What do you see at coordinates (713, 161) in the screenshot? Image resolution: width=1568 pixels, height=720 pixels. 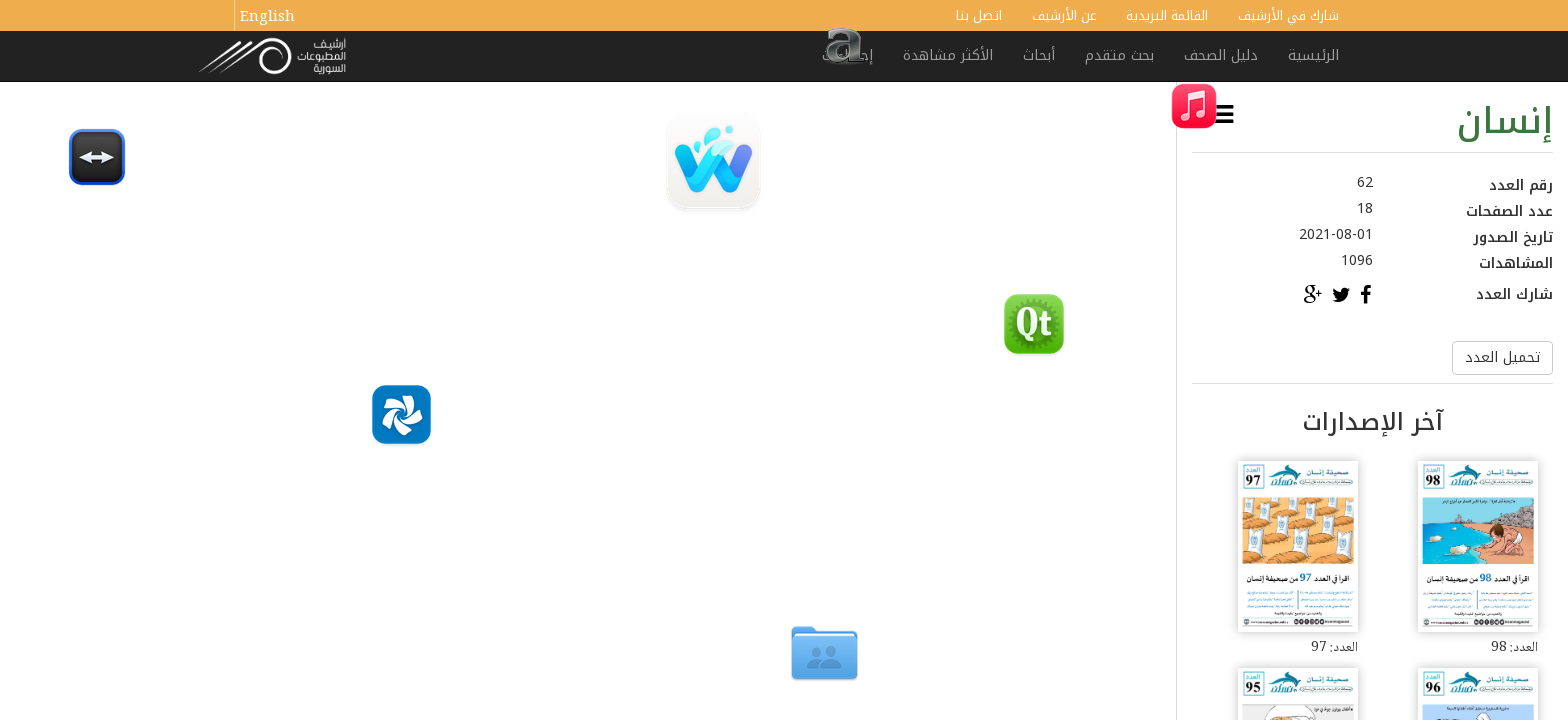 I see `open waterfox browser` at bounding box center [713, 161].